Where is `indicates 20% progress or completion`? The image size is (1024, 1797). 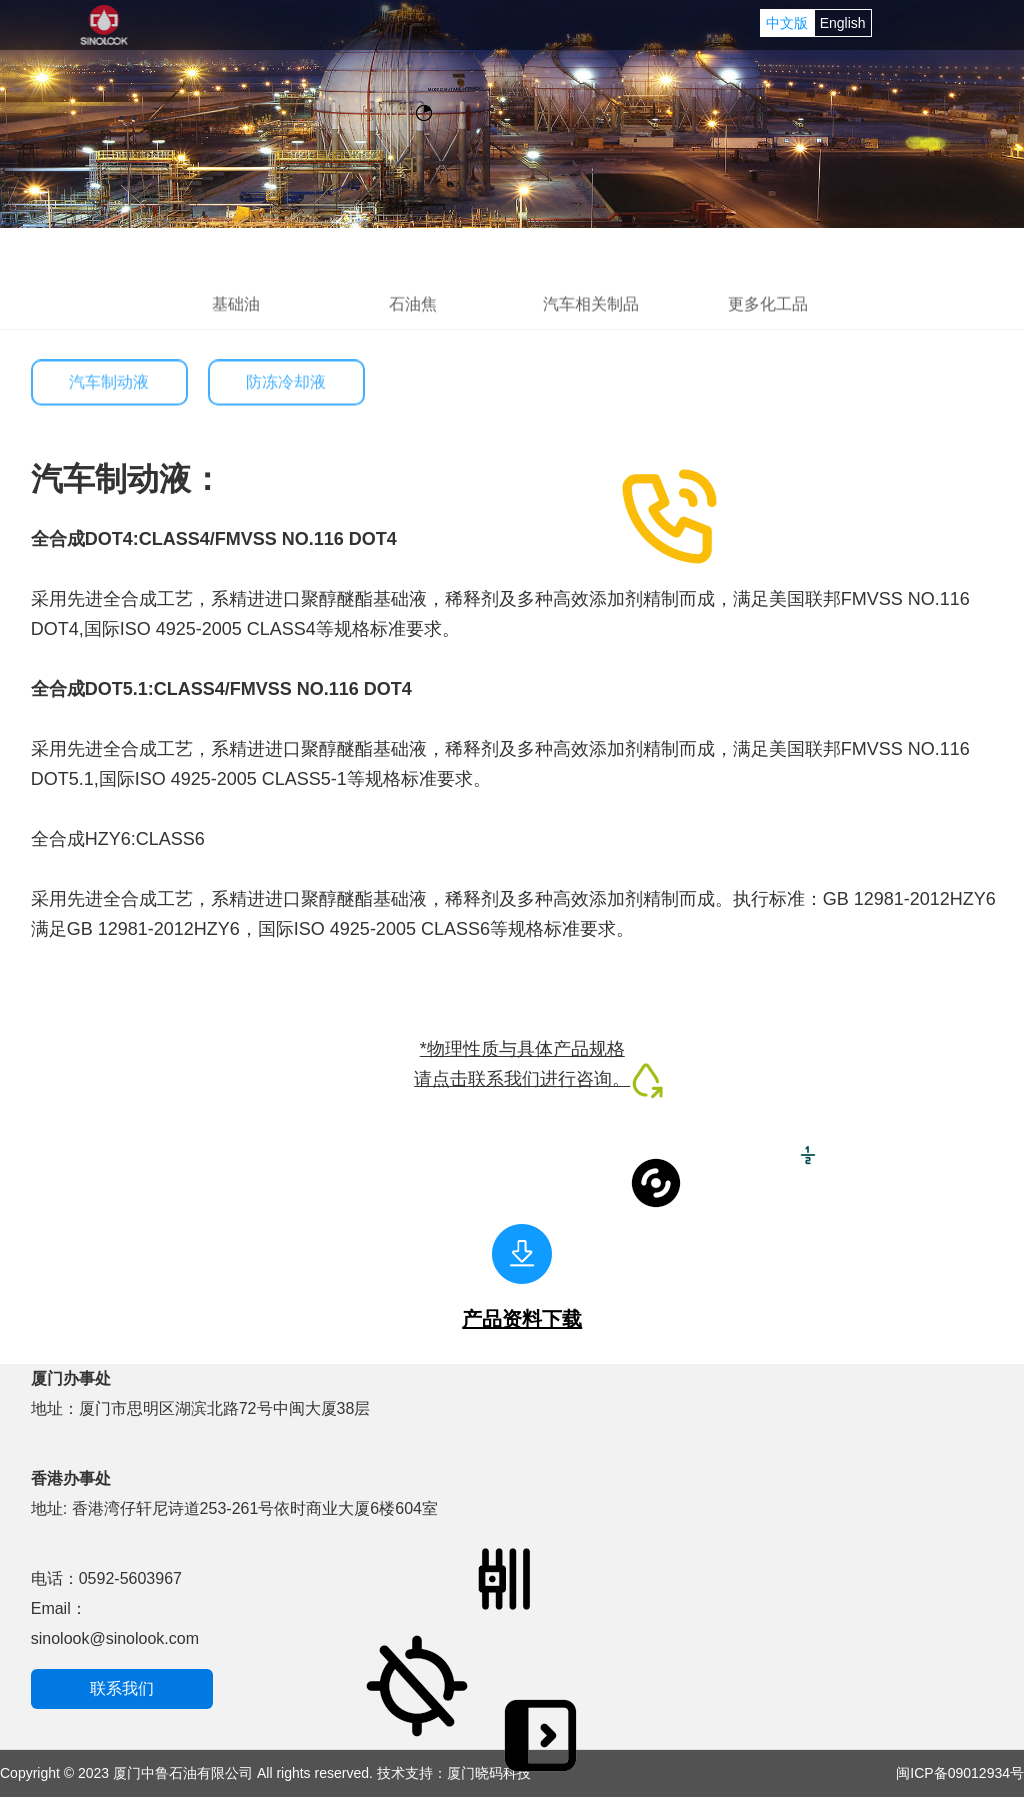 indicates 20% progress or completion is located at coordinates (424, 113).